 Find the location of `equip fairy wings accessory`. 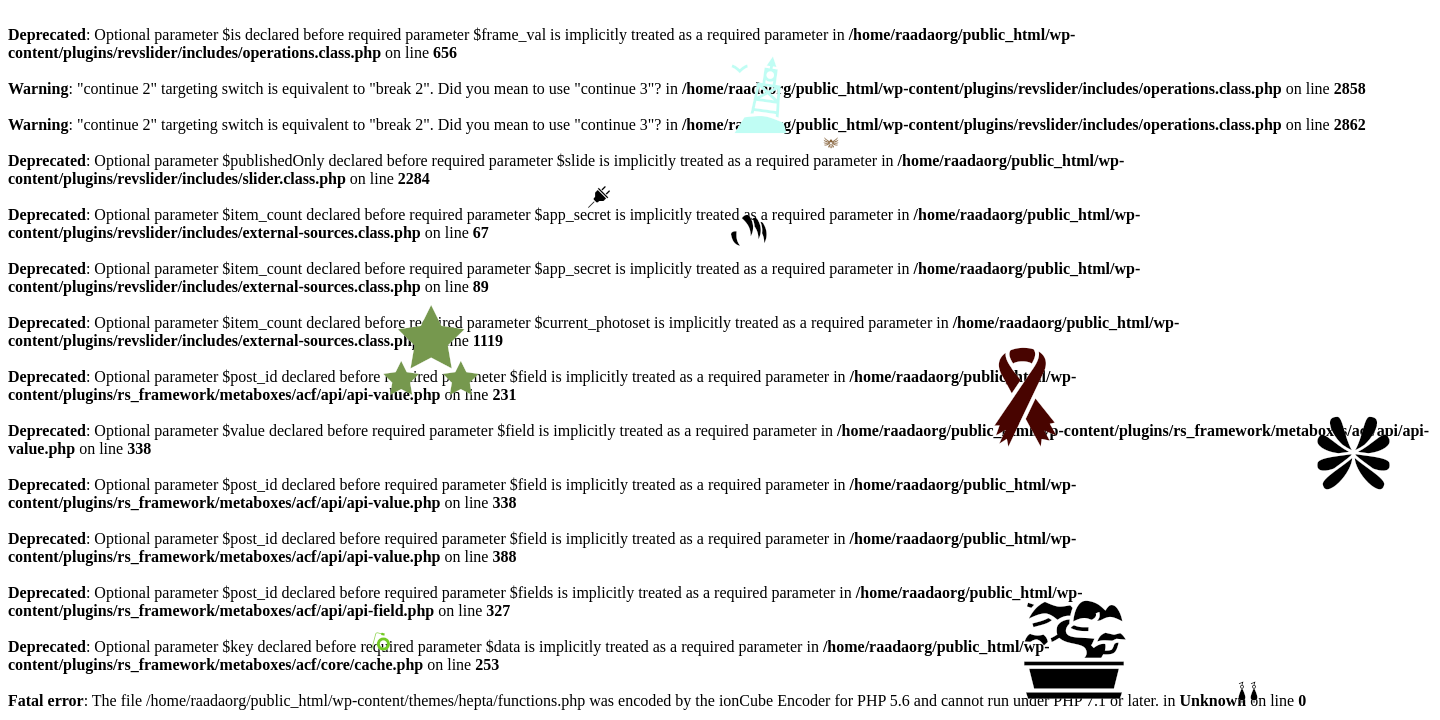

equip fairy wings accessory is located at coordinates (1353, 452).